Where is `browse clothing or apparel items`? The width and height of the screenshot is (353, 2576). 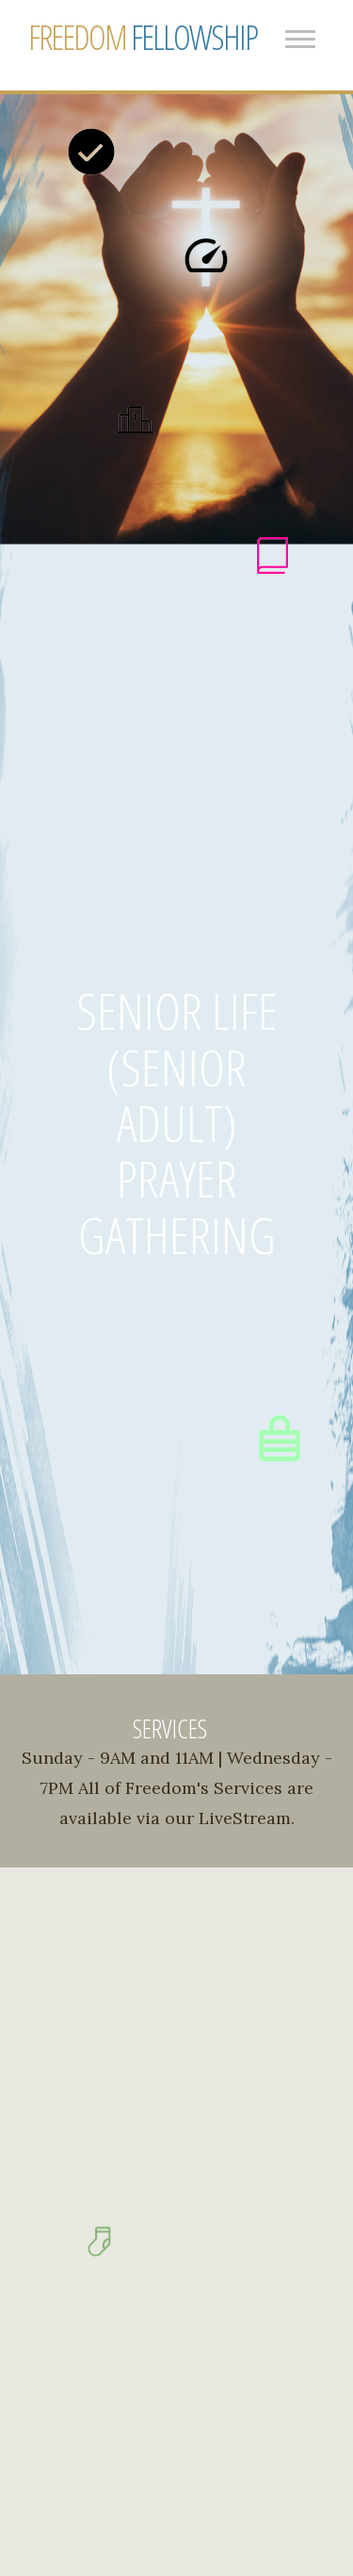
browse clothing or apparel items is located at coordinates (100, 2241).